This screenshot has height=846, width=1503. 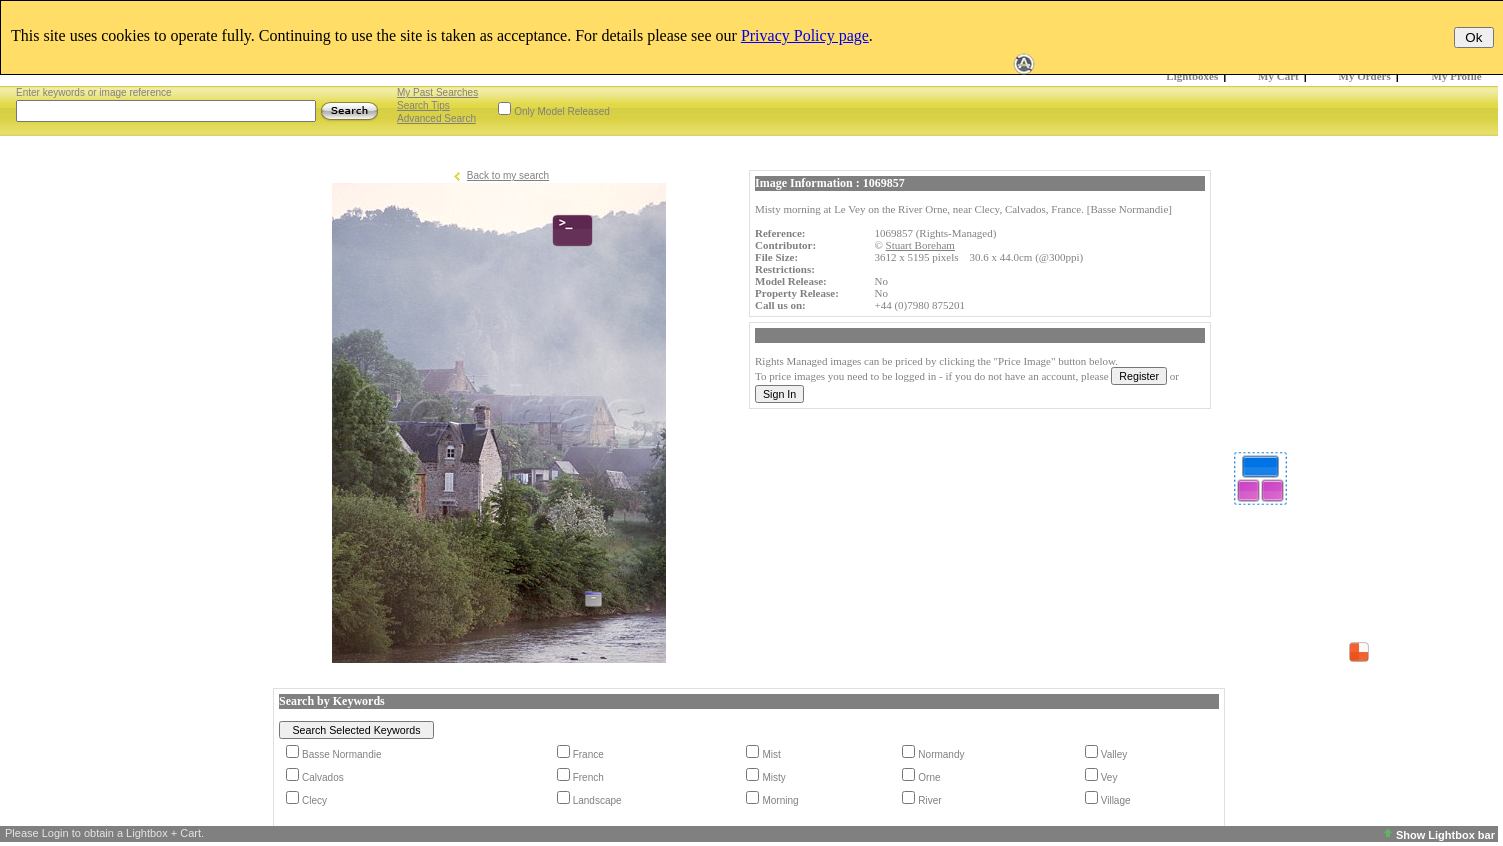 What do you see at coordinates (1024, 64) in the screenshot?
I see `check for available software updates` at bounding box center [1024, 64].